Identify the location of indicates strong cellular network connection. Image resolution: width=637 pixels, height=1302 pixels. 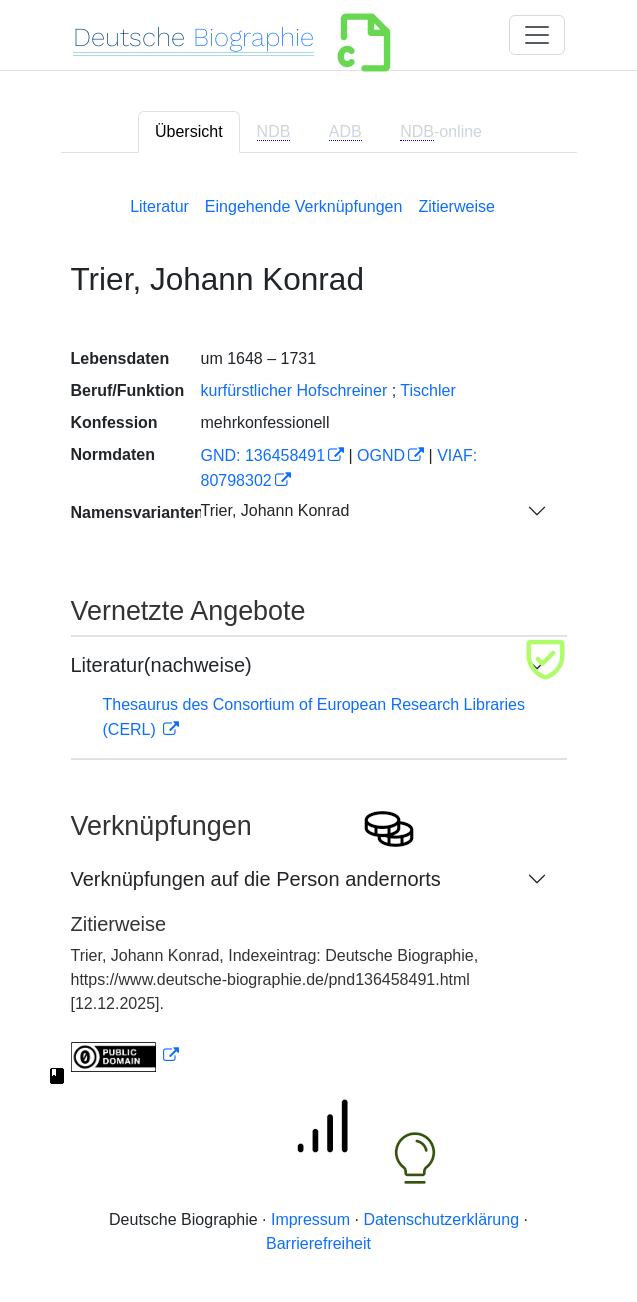
(333, 1123).